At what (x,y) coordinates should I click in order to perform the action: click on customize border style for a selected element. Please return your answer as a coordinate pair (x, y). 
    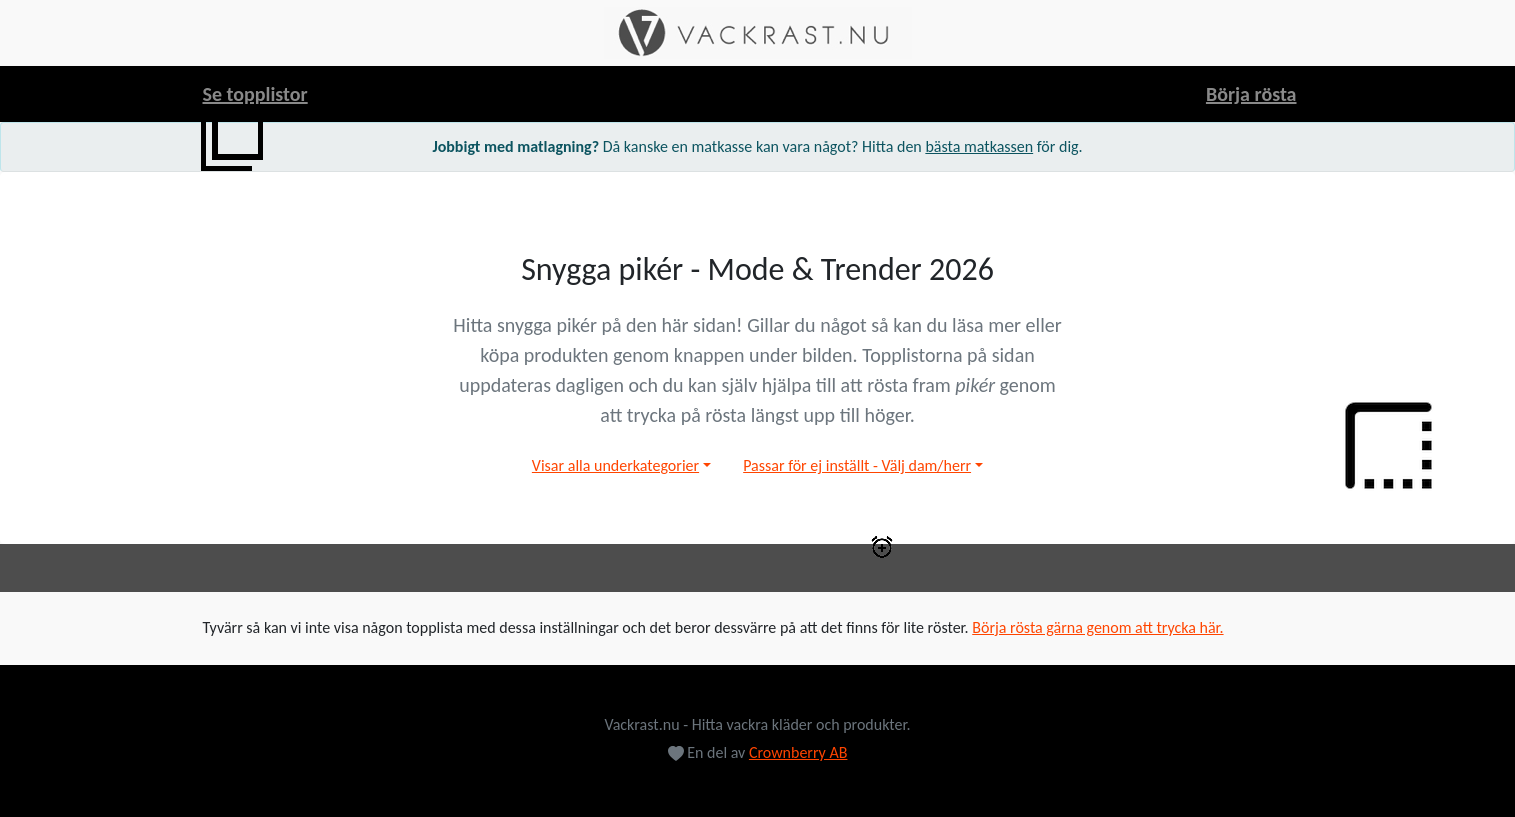
    Looking at the image, I should click on (1388, 445).